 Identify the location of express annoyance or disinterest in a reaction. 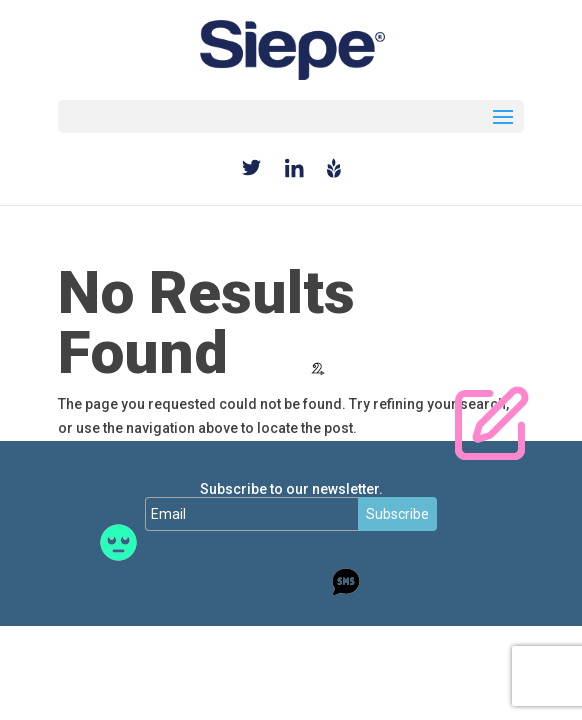
(118, 542).